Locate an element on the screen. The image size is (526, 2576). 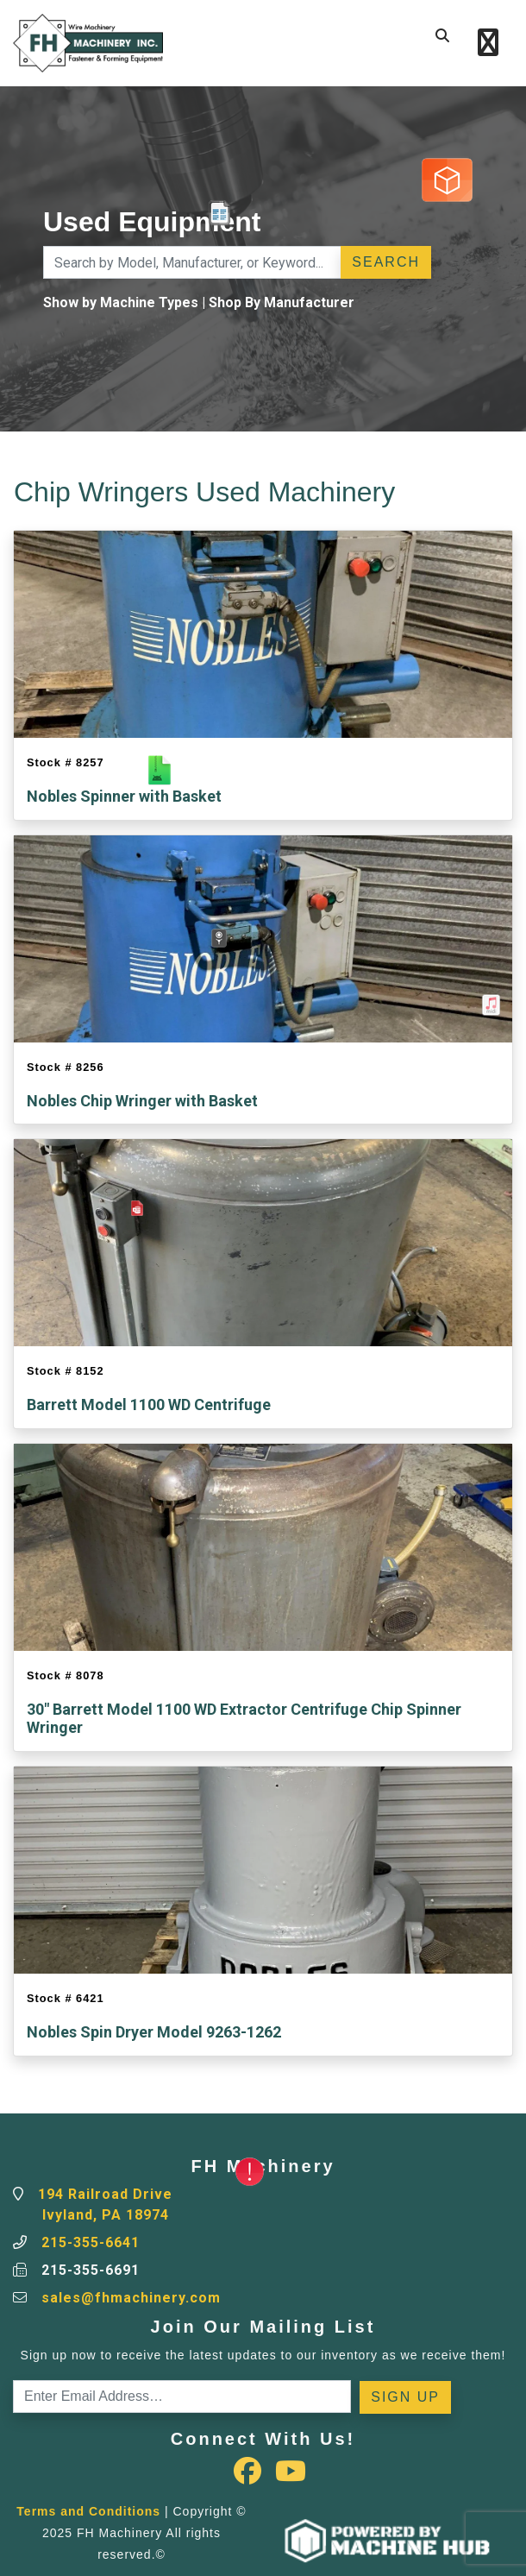
an android application package file is located at coordinates (160, 771).